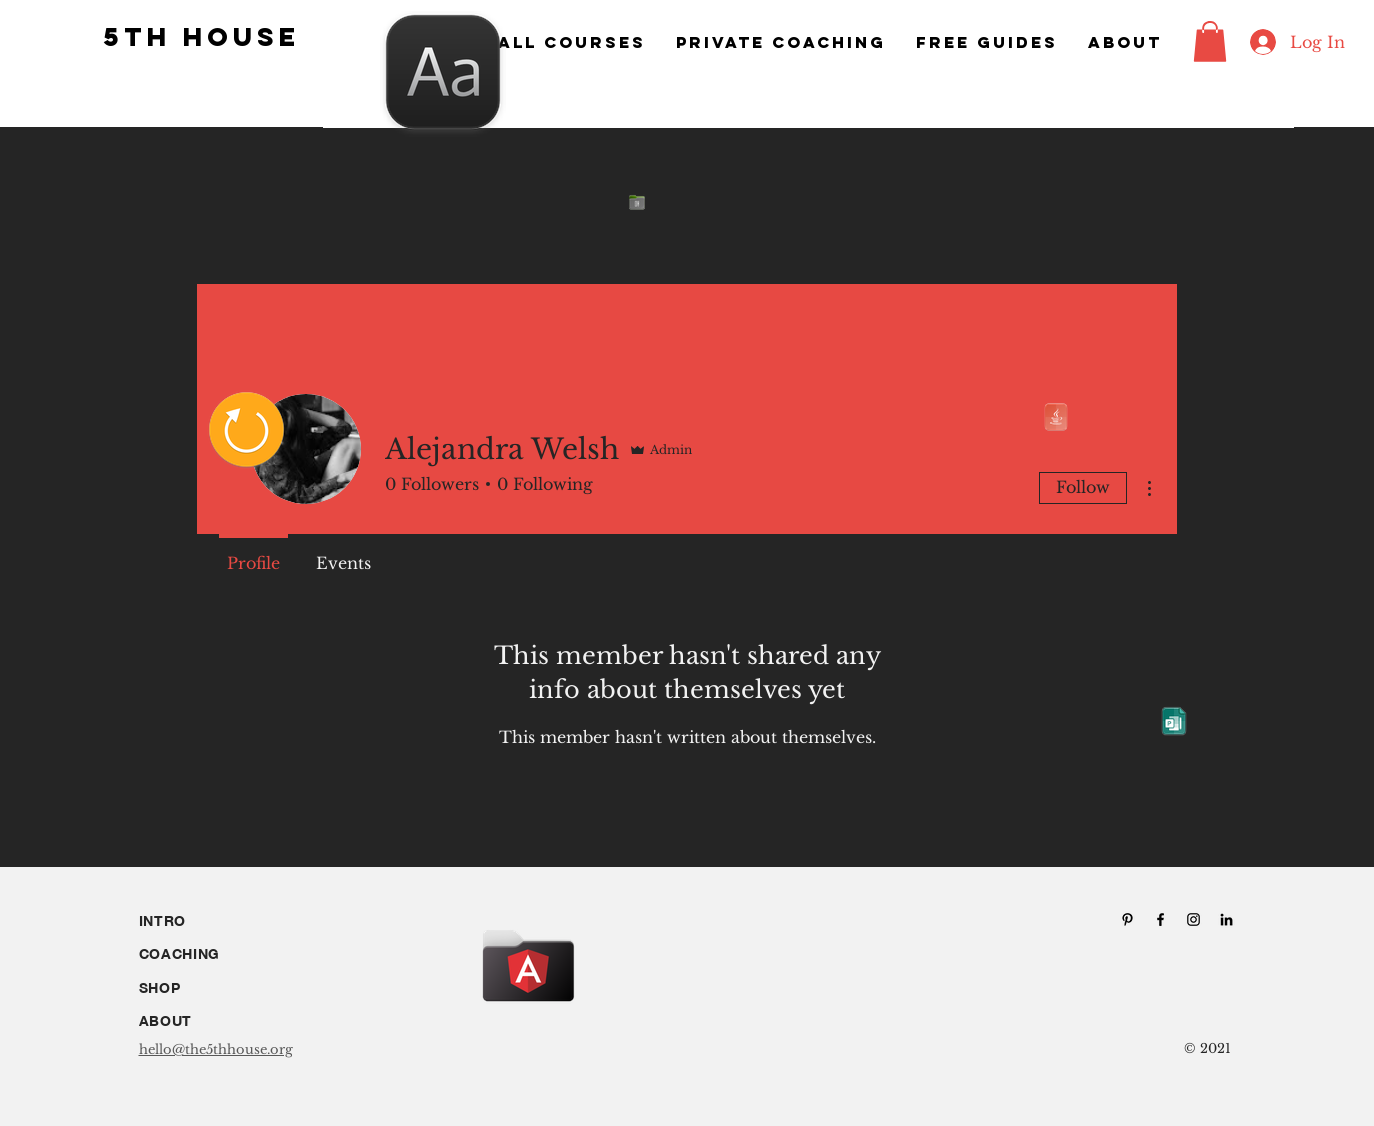  Describe the element at coordinates (1174, 721) in the screenshot. I see `a microsoft publisher document file` at that location.